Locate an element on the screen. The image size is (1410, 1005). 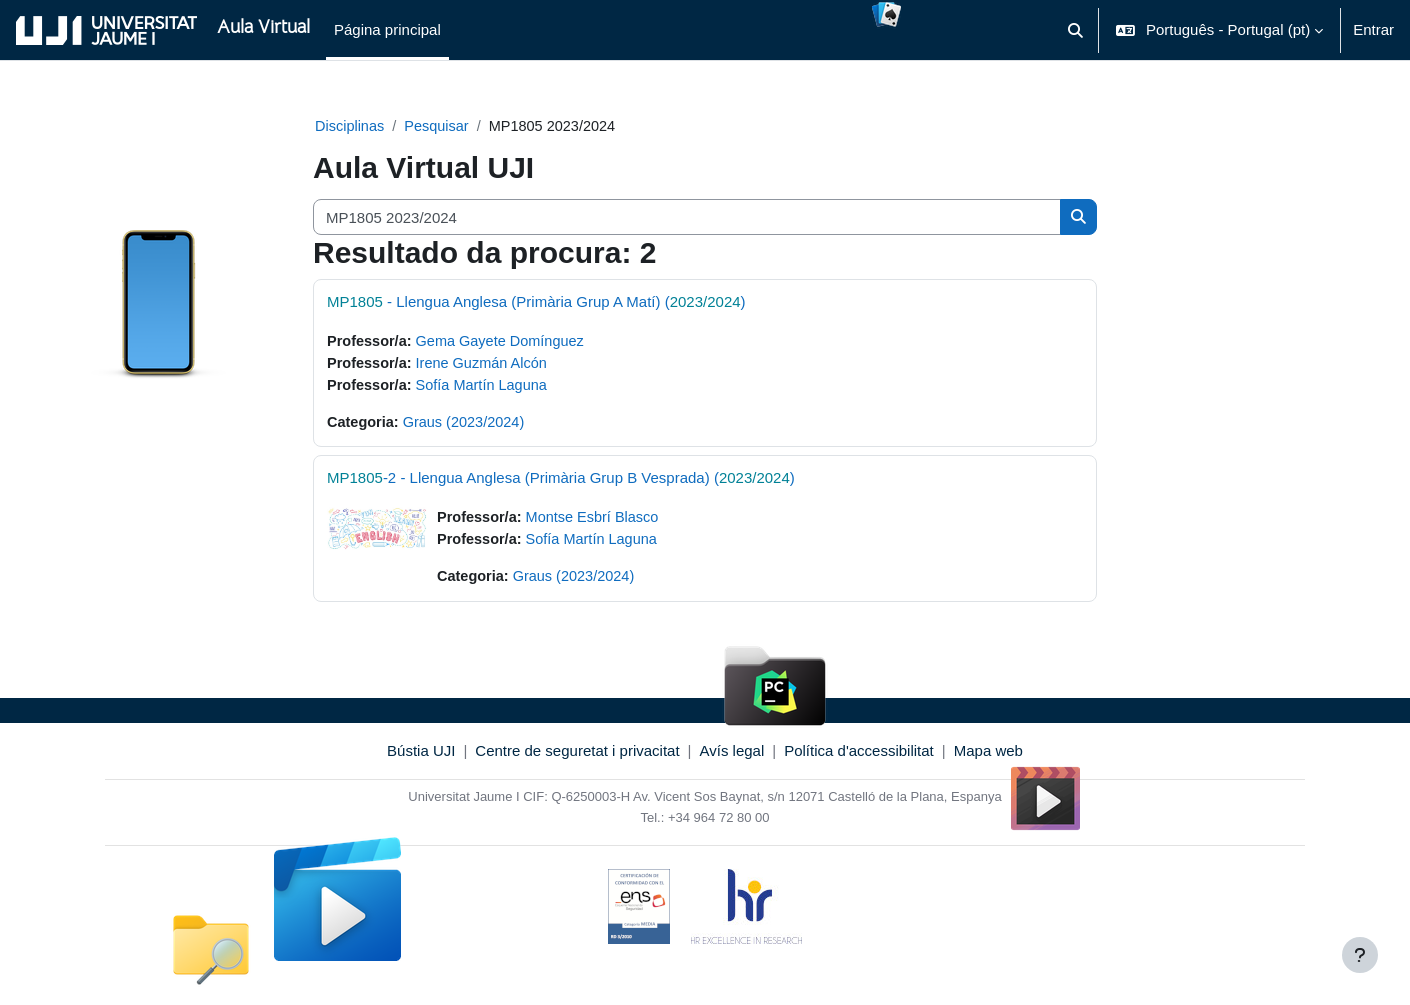
open pycharm project folder is located at coordinates (774, 688).